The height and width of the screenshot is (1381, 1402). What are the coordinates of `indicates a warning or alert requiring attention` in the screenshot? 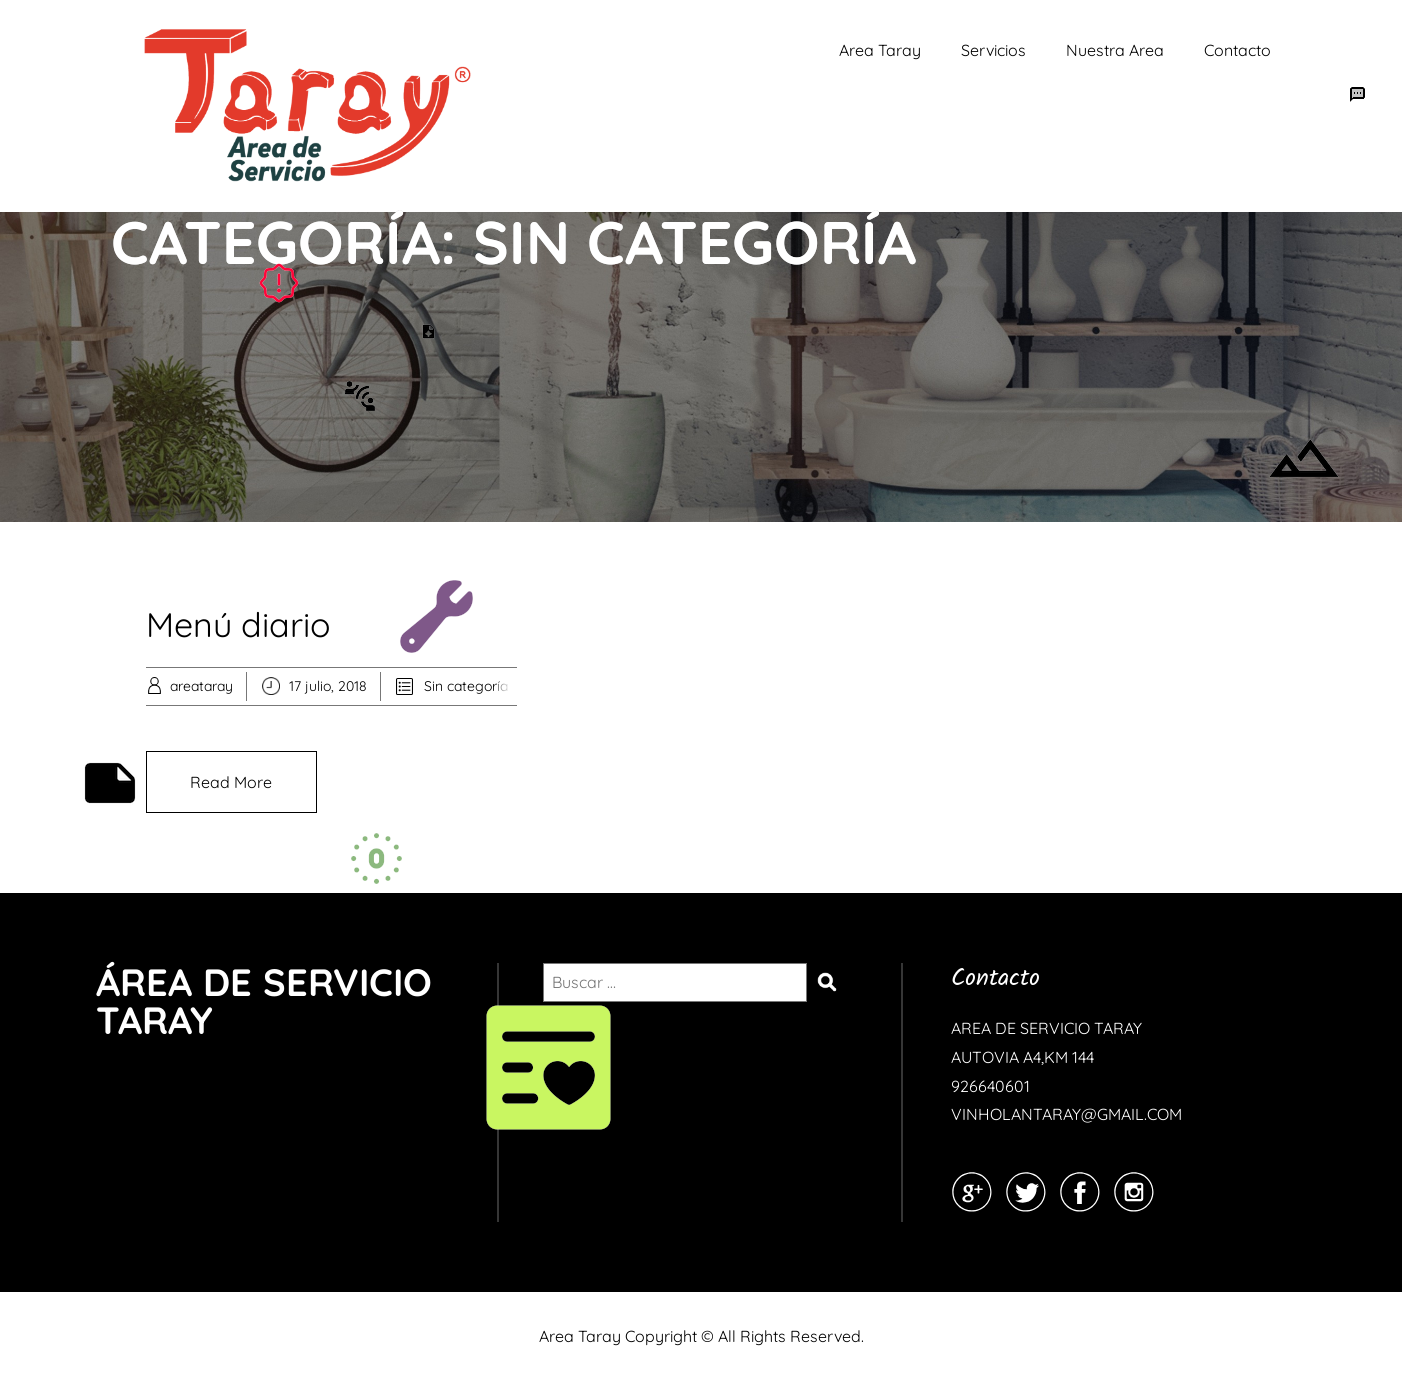 It's located at (279, 283).